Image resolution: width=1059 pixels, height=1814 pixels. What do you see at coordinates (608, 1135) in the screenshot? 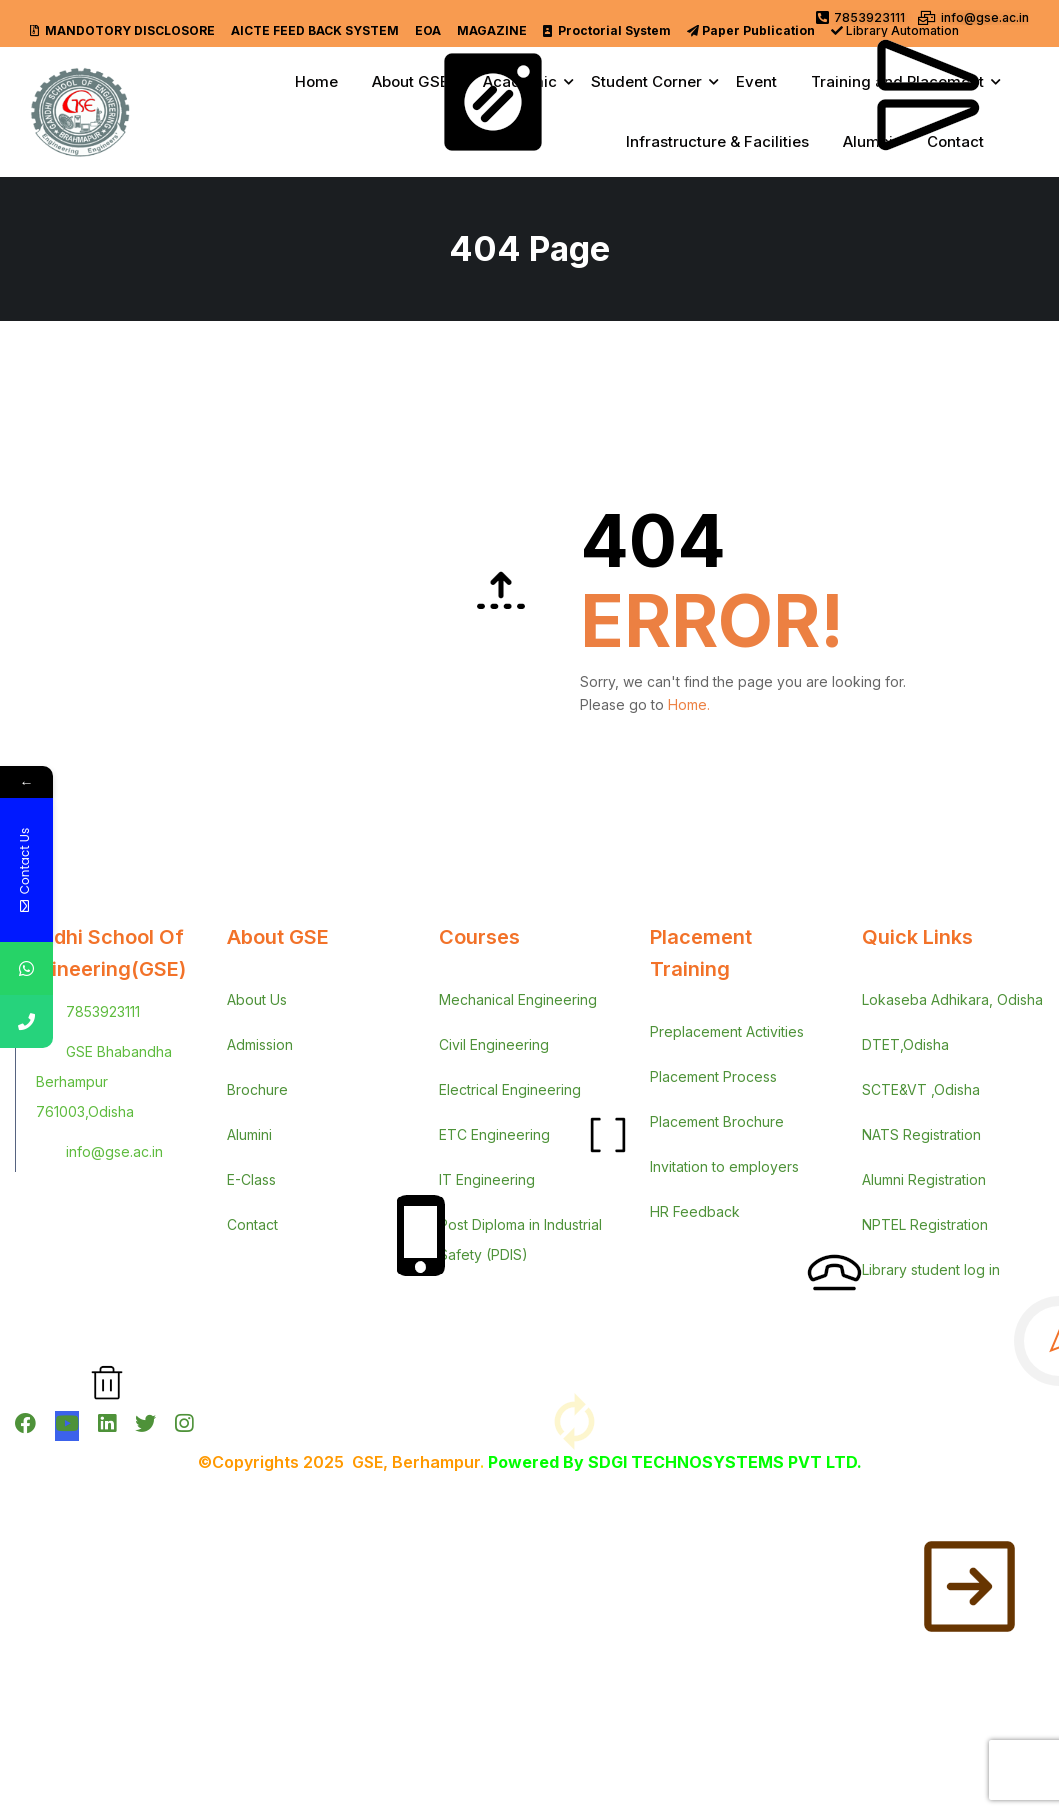
I see `insert or edit code brackets` at bounding box center [608, 1135].